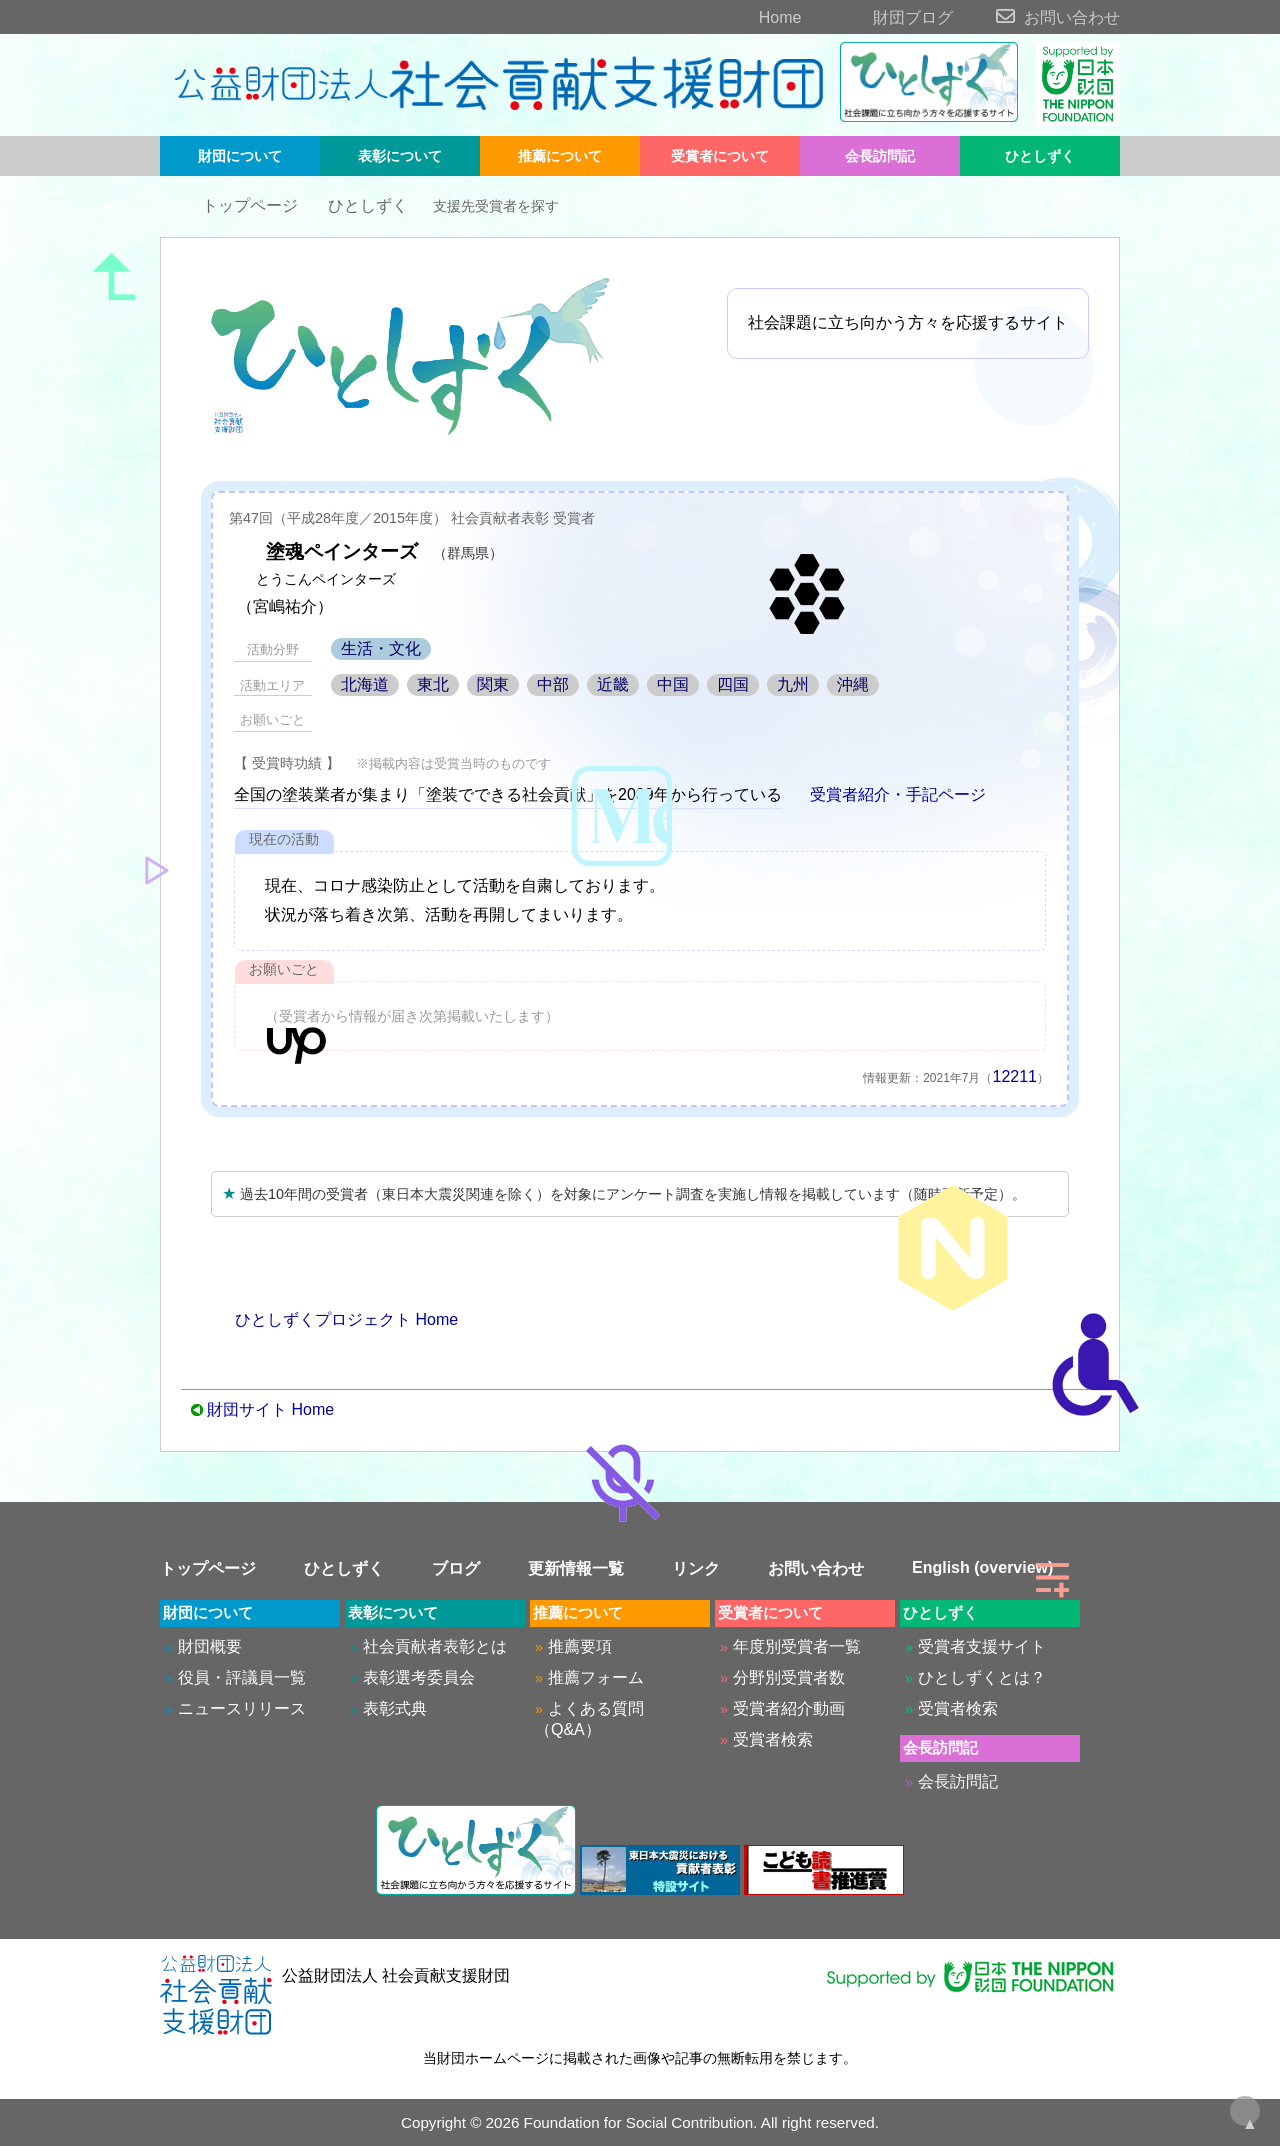 The image size is (1280, 2146). I want to click on add a new menu item, so click(1052, 1577).